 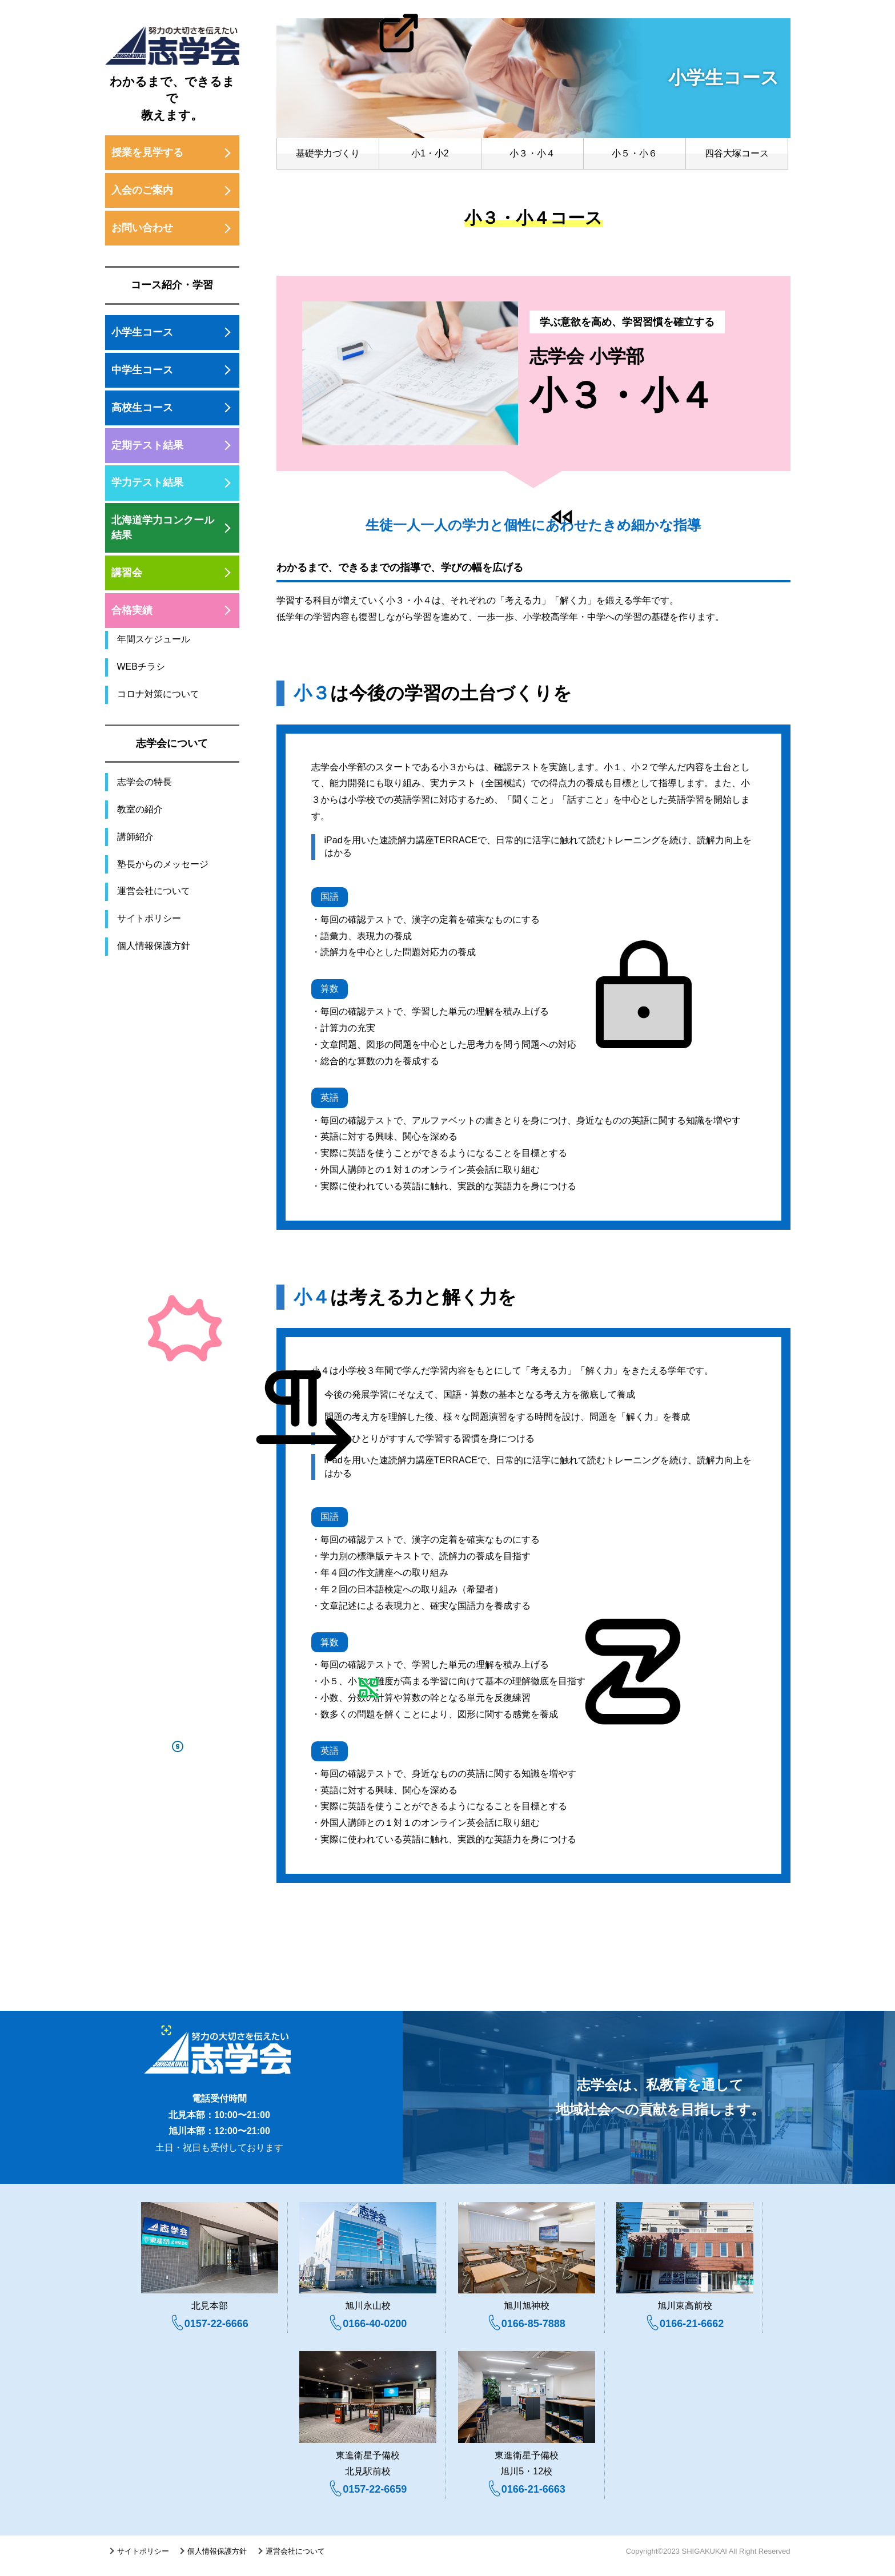 What do you see at coordinates (304, 1414) in the screenshot?
I see `move paragraph to the right` at bounding box center [304, 1414].